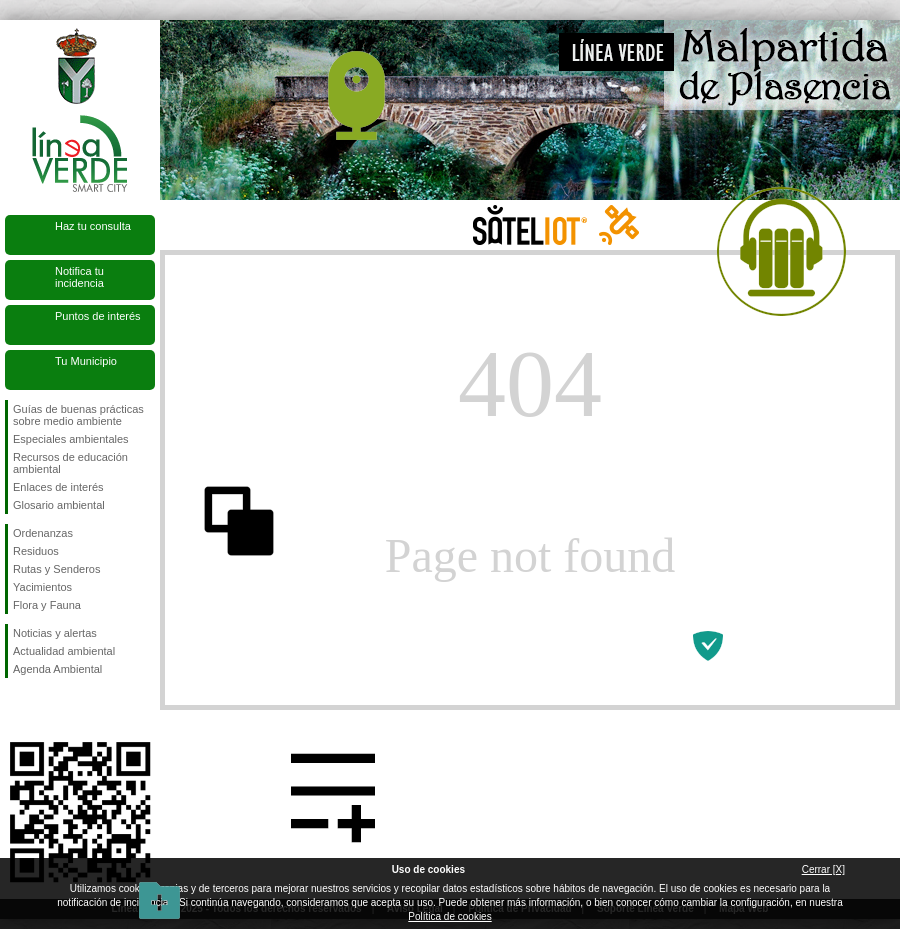  I want to click on open AdGuard ad-blocking settings, so click(708, 646).